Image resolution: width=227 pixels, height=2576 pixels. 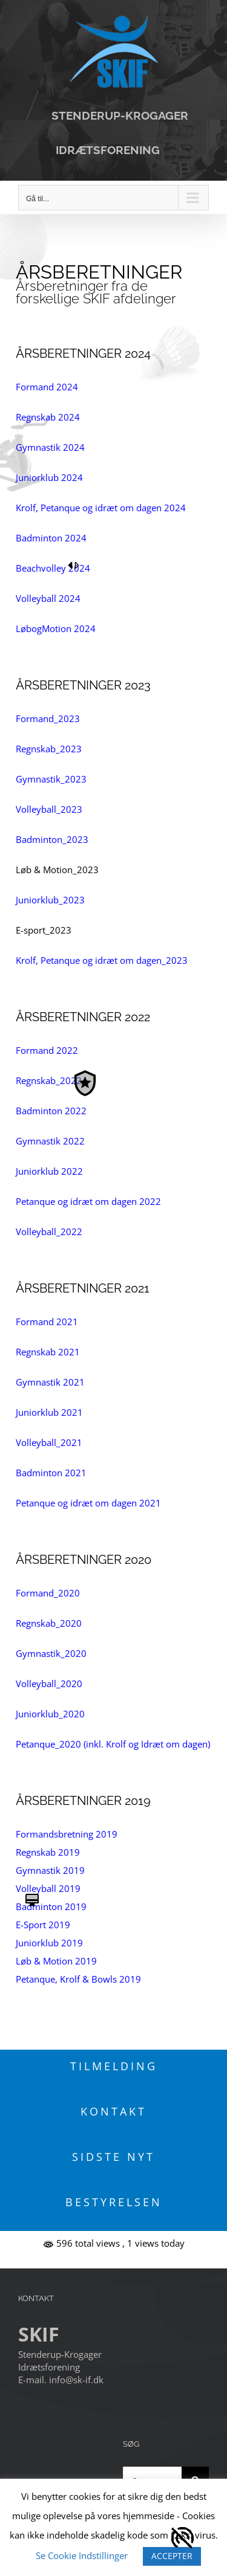 What do you see at coordinates (182, 2538) in the screenshot?
I see `indicates mobile hotspot is disabled` at bounding box center [182, 2538].